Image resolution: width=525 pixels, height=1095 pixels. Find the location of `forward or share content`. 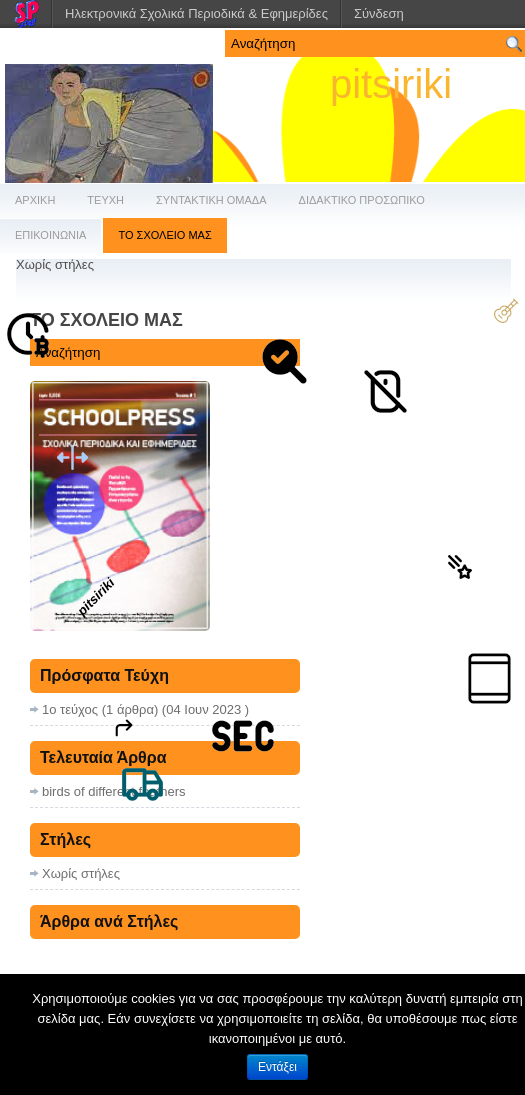

forward or share content is located at coordinates (123, 728).